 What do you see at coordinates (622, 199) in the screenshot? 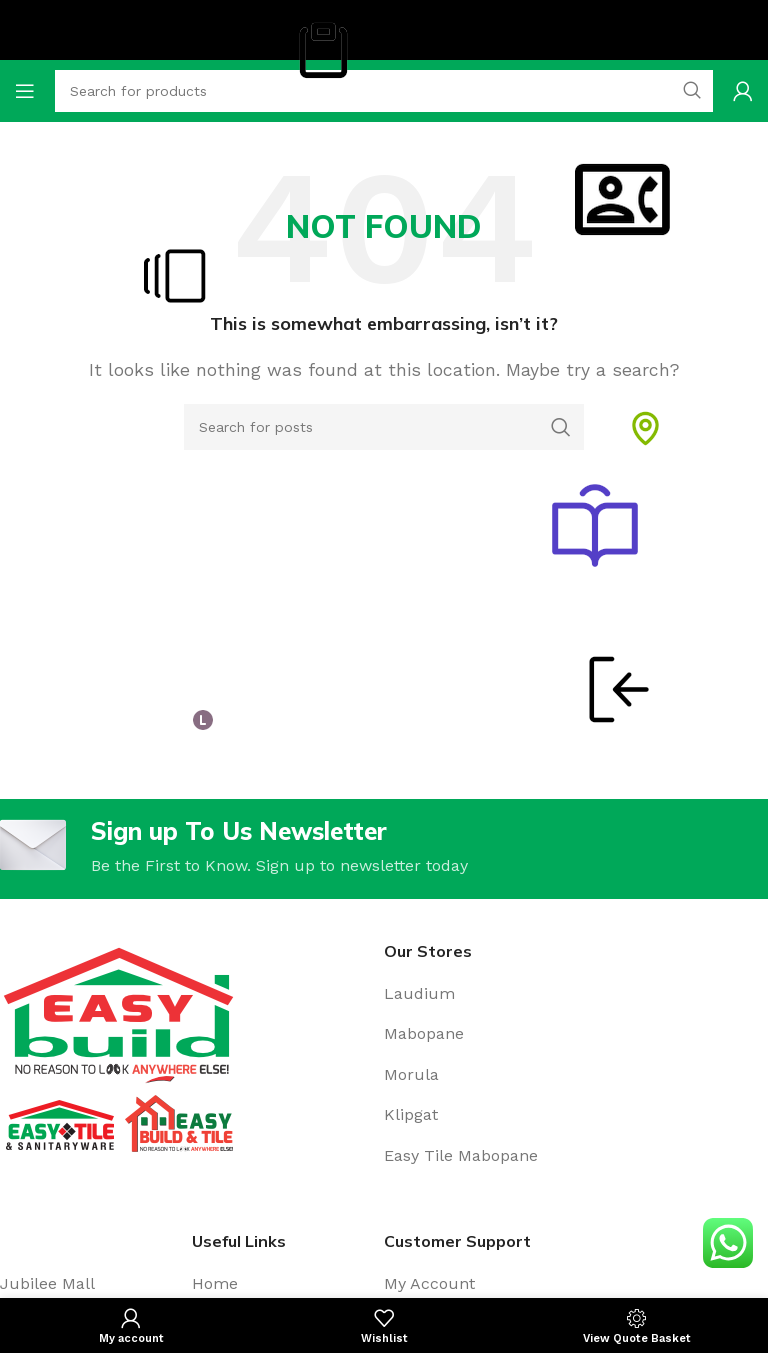
I see `view contact's phone information` at bounding box center [622, 199].